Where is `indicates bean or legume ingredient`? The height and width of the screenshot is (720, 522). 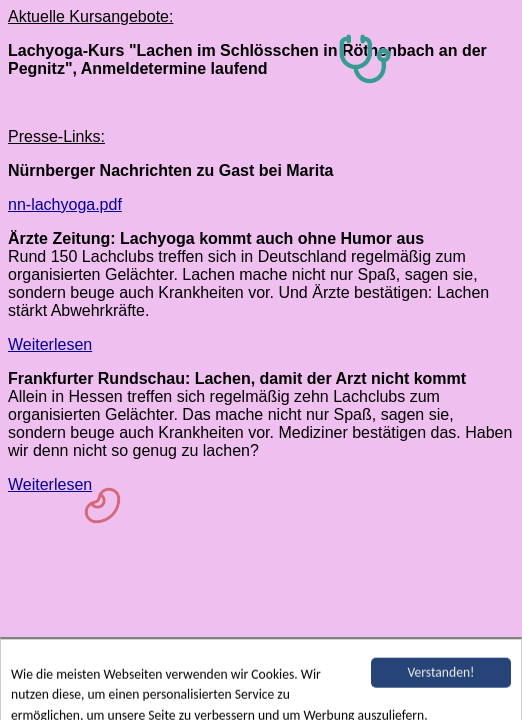 indicates bean or legume ingredient is located at coordinates (102, 505).